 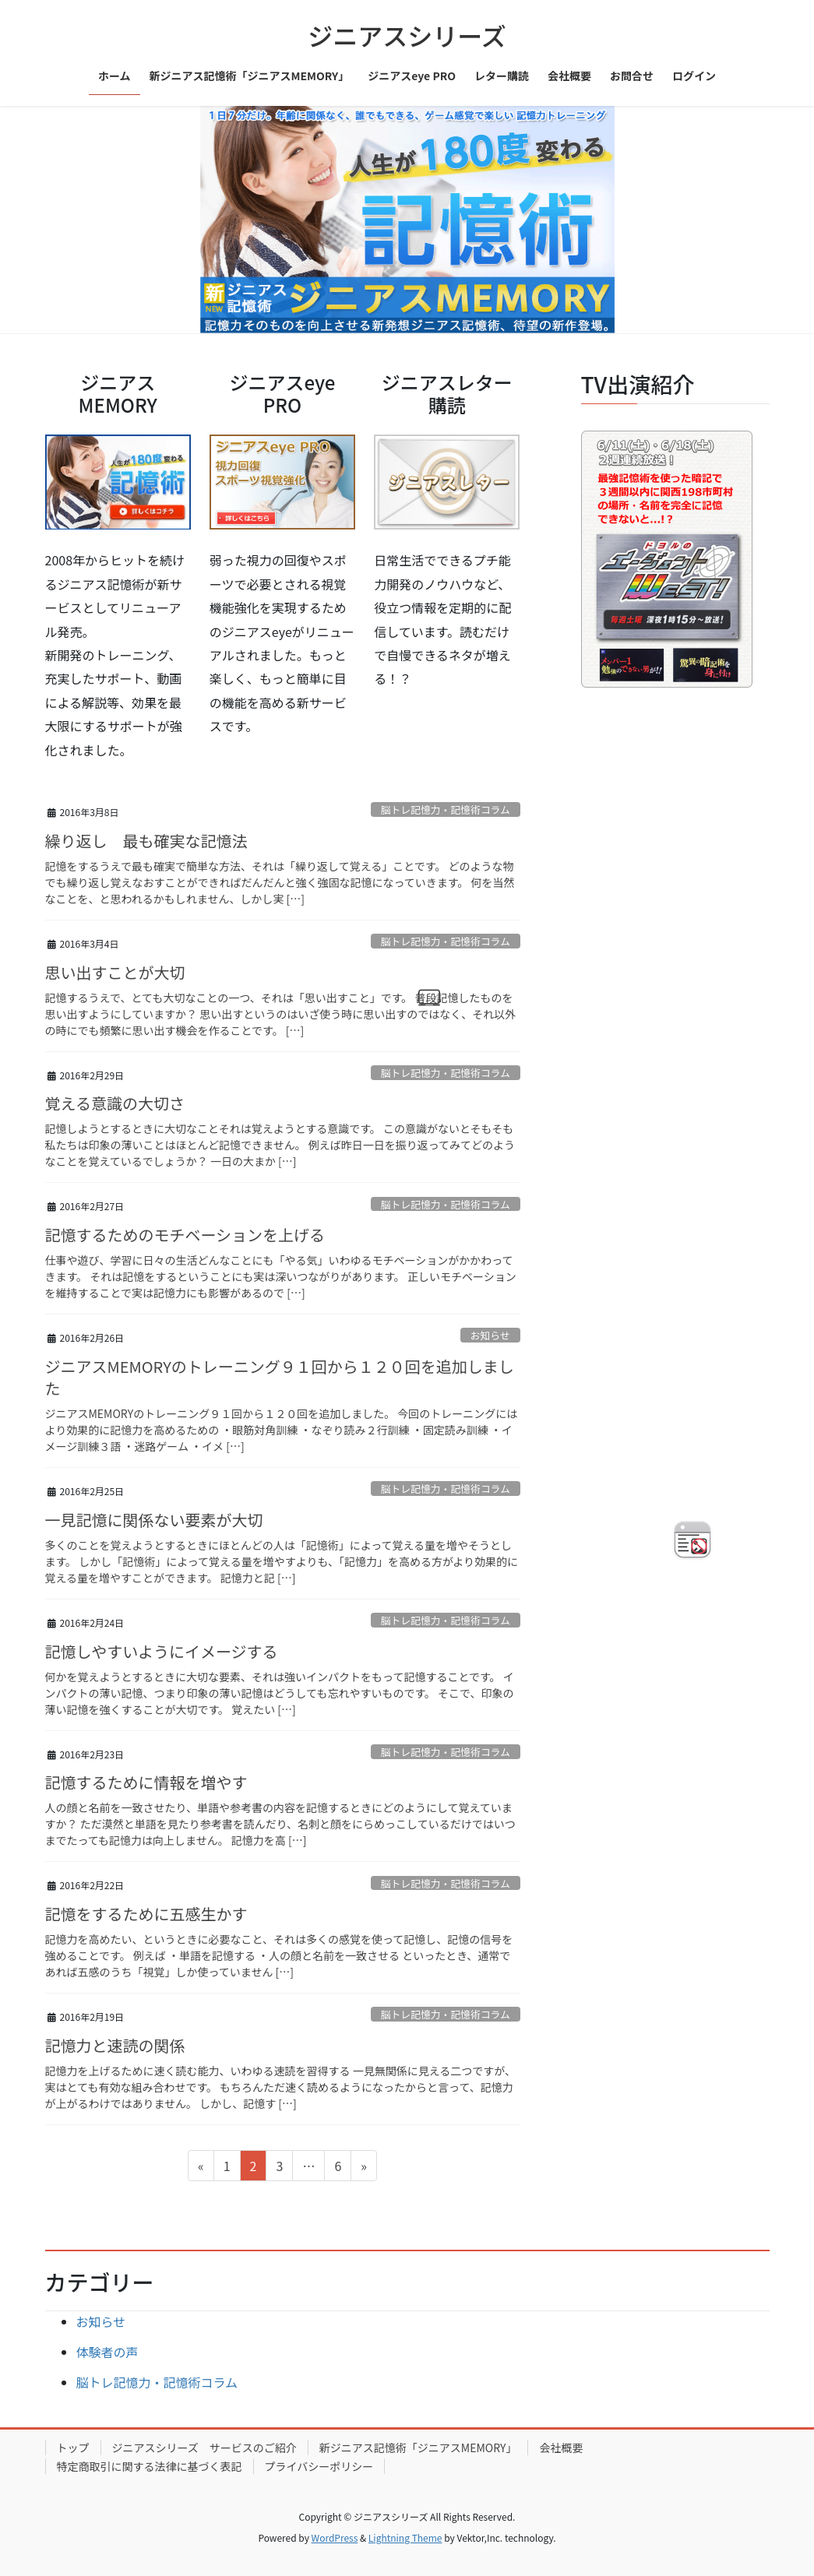 What do you see at coordinates (429, 998) in the screenshot?
I see `indicates laptop or portable computer device` at bounding box center [429, 998].